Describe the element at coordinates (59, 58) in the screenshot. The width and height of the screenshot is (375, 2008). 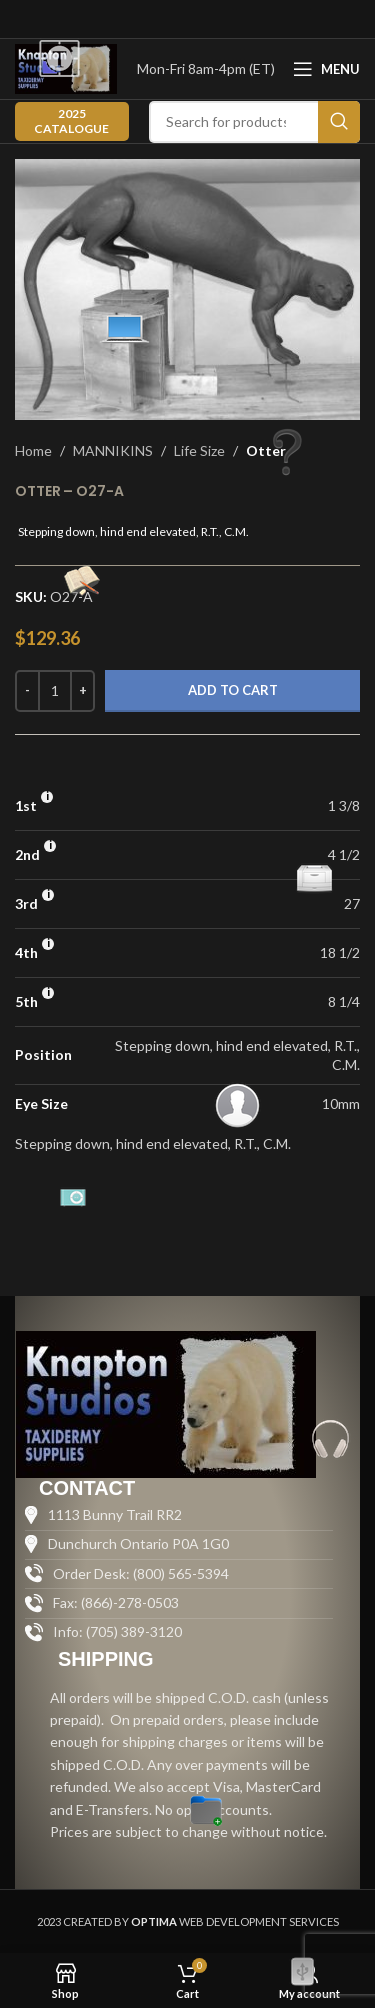
I see `access text generator tools in iMovie` at that location.